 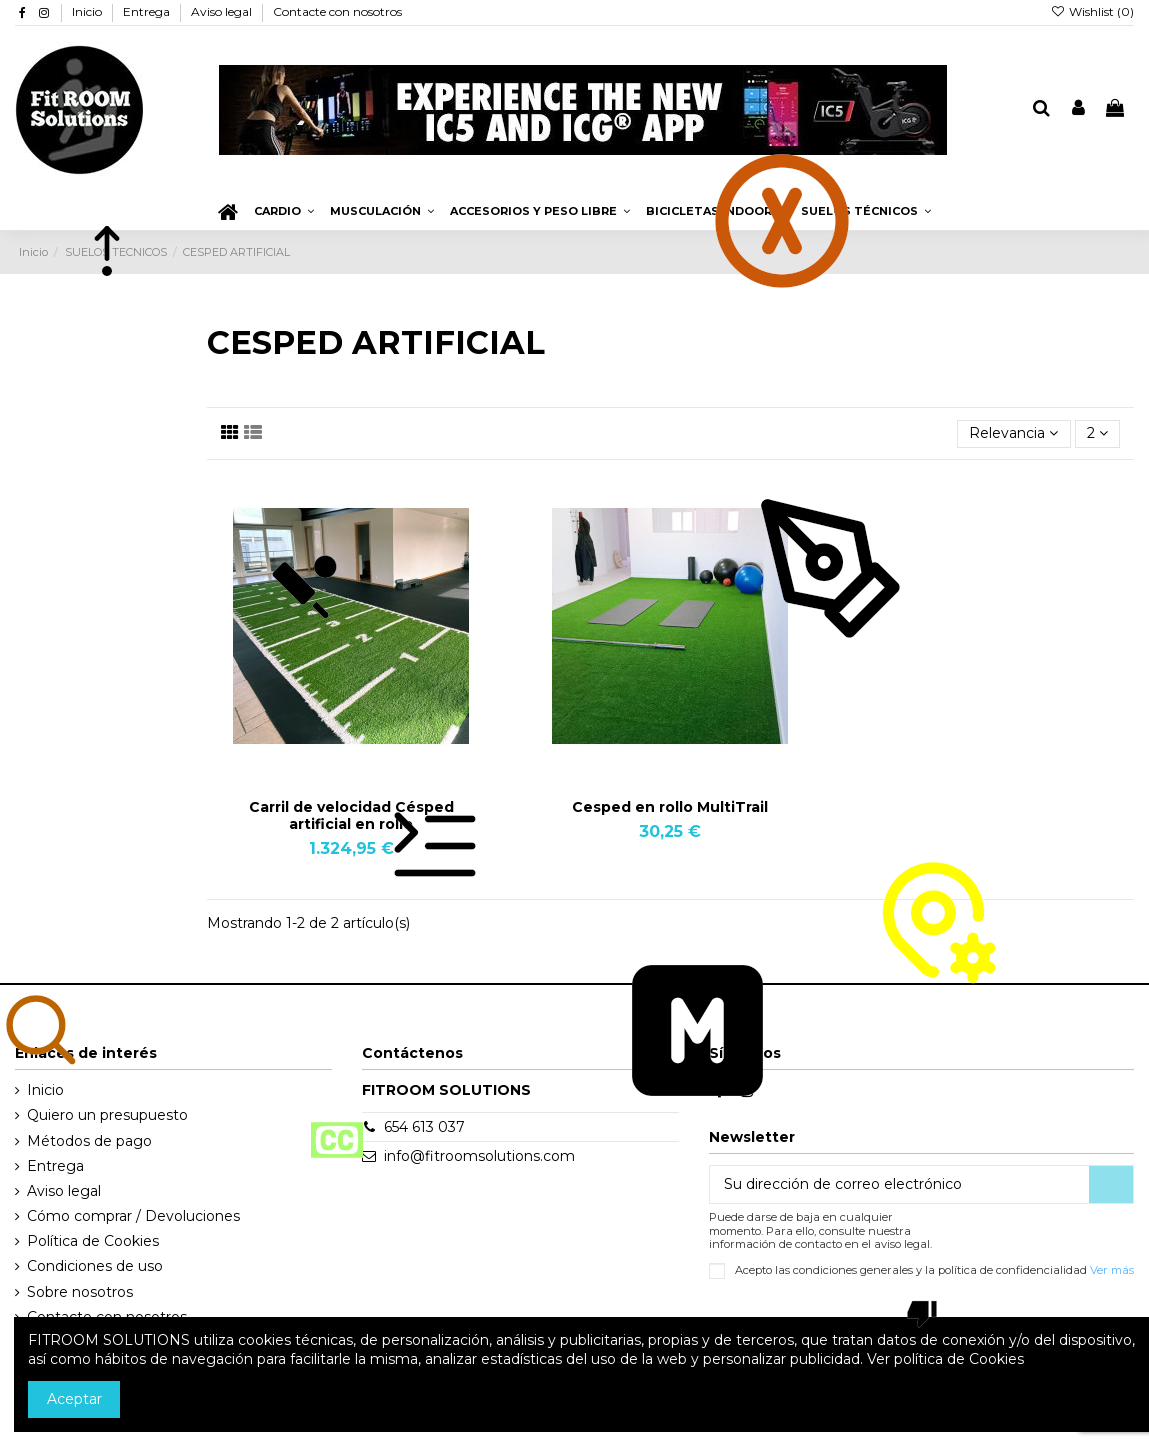 I want to click on enable closed captioning for video content, so click(x=337, y=1140).